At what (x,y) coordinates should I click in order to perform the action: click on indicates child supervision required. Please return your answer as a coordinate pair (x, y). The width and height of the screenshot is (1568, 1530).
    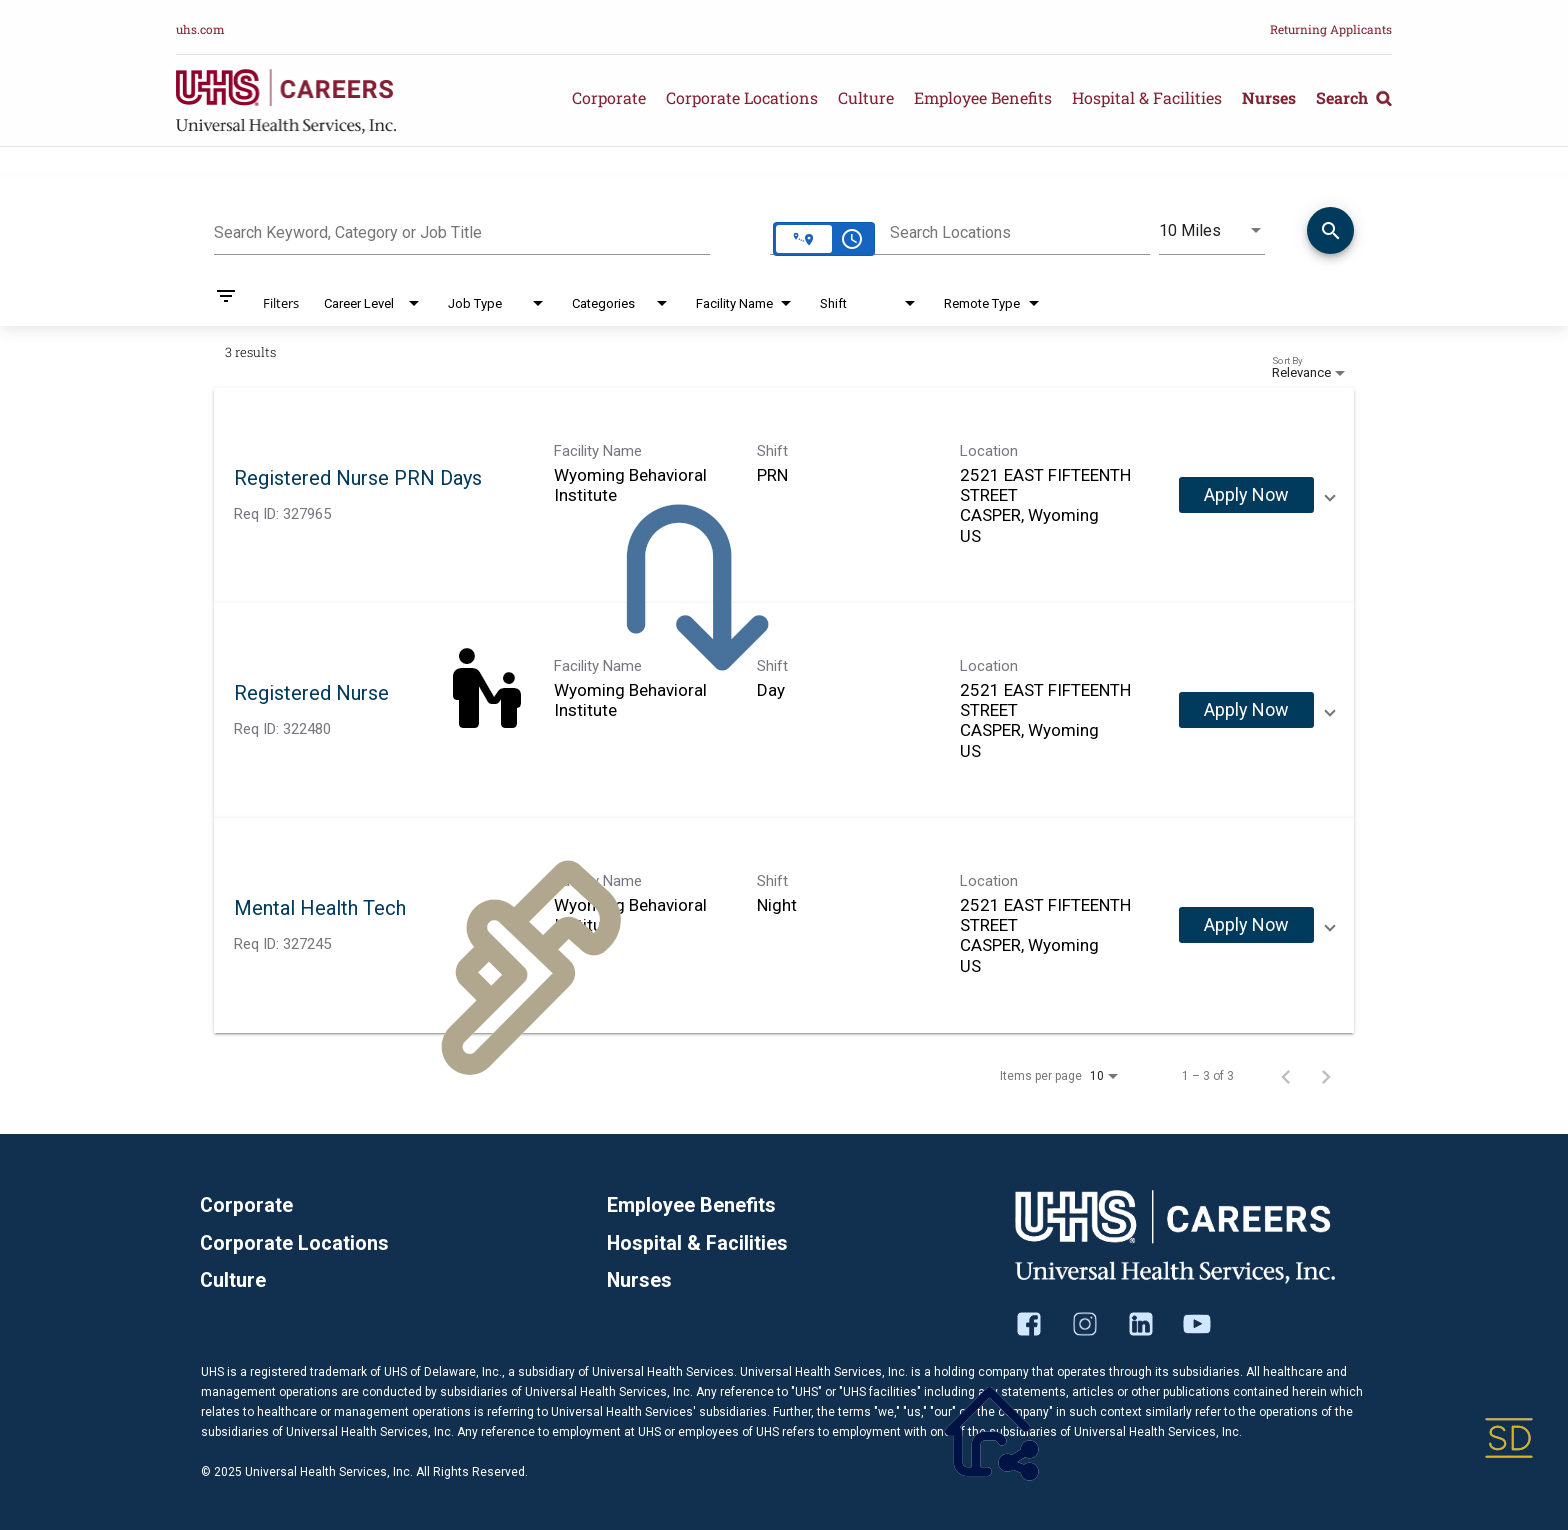
    Looking at the image, I should click on (489, 688).